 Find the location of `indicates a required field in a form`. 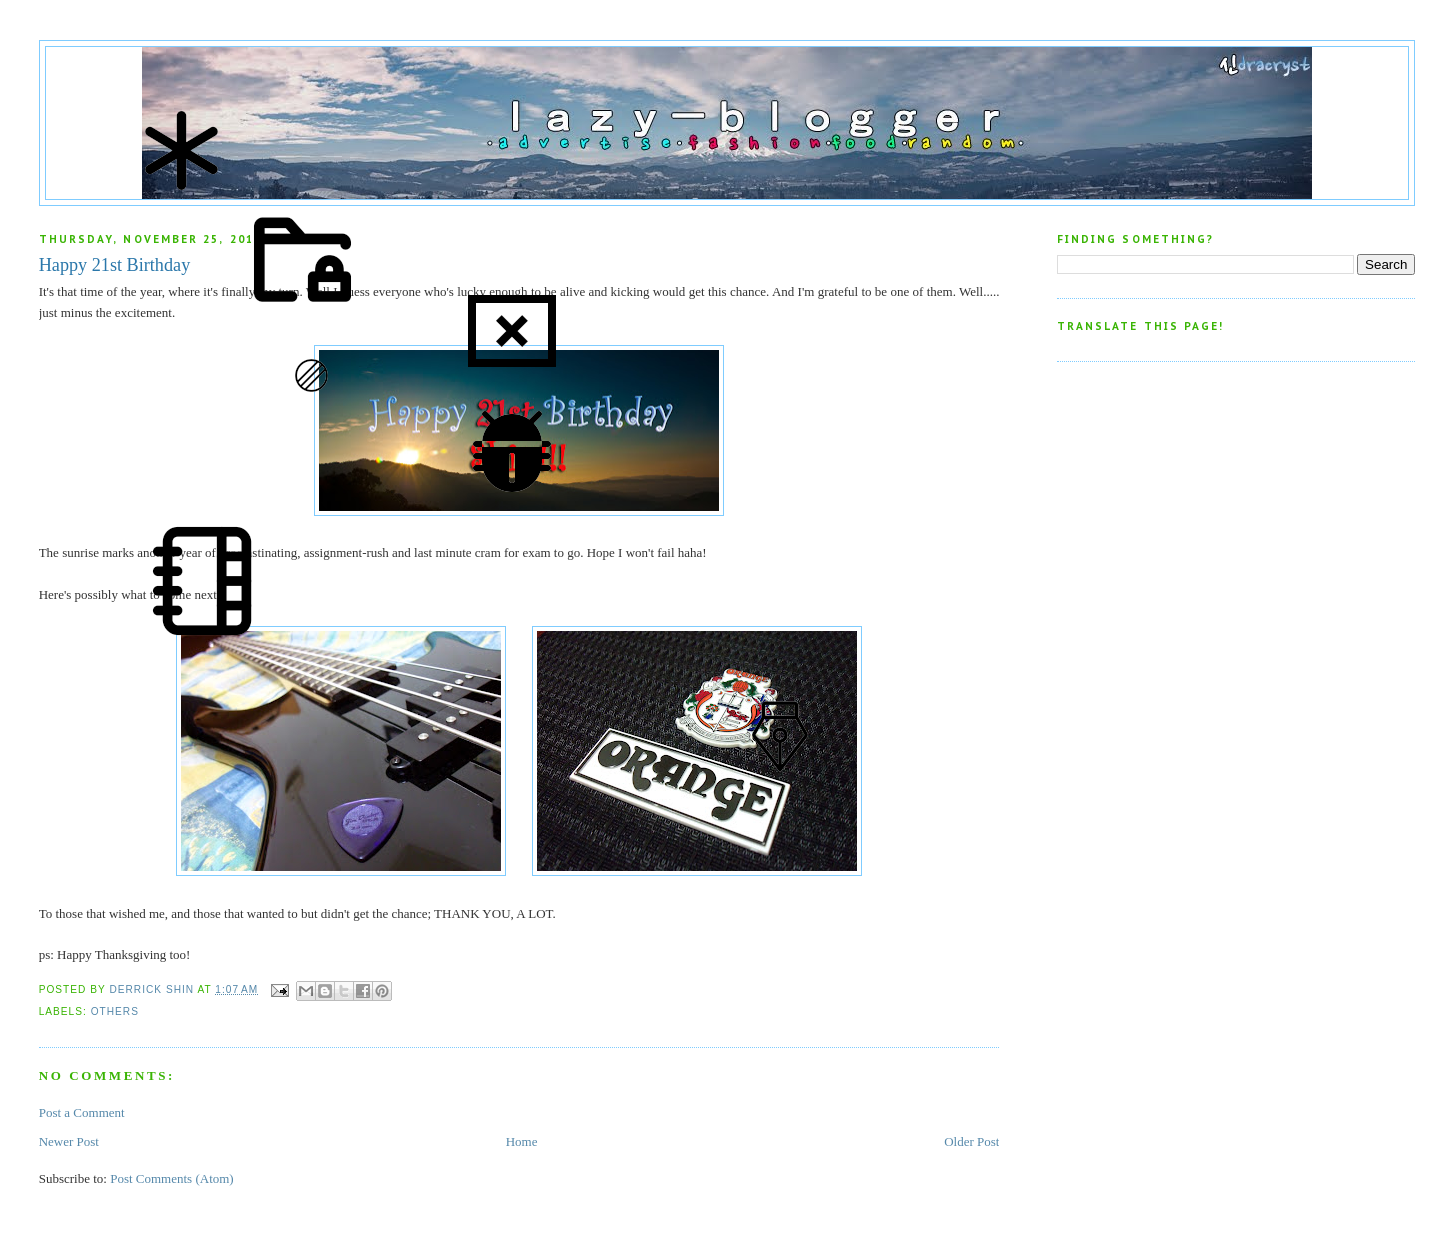

indicates a required field in a form is located at coordinates (181, 150).